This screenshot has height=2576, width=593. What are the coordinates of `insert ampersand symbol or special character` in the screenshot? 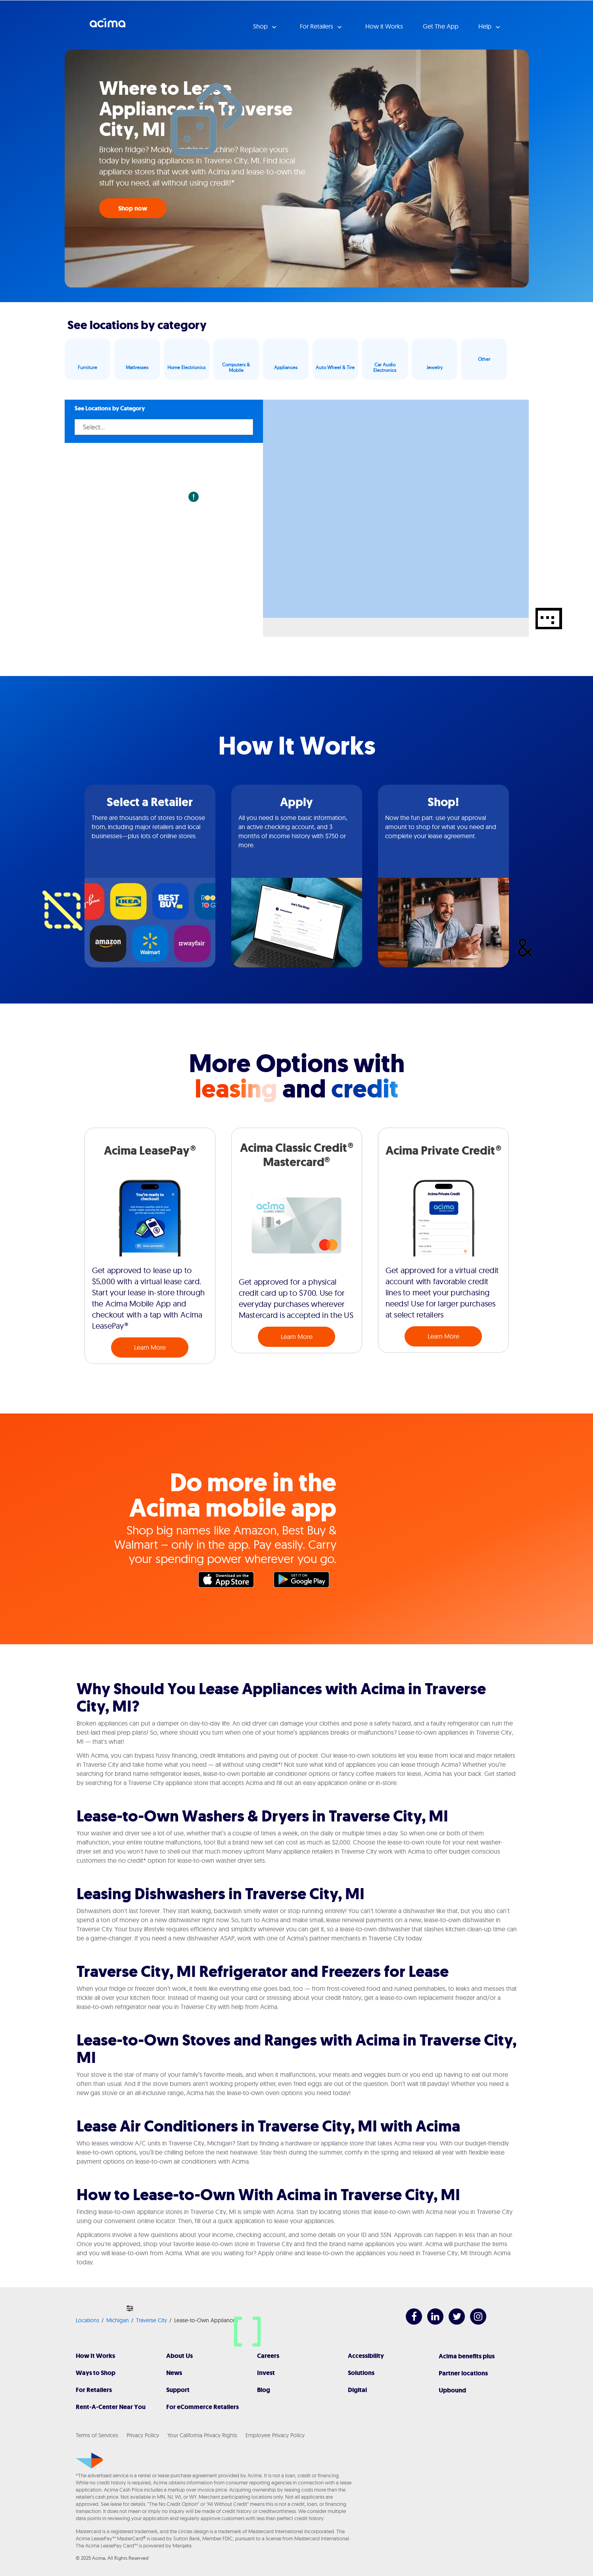 It's located at (524, 948).